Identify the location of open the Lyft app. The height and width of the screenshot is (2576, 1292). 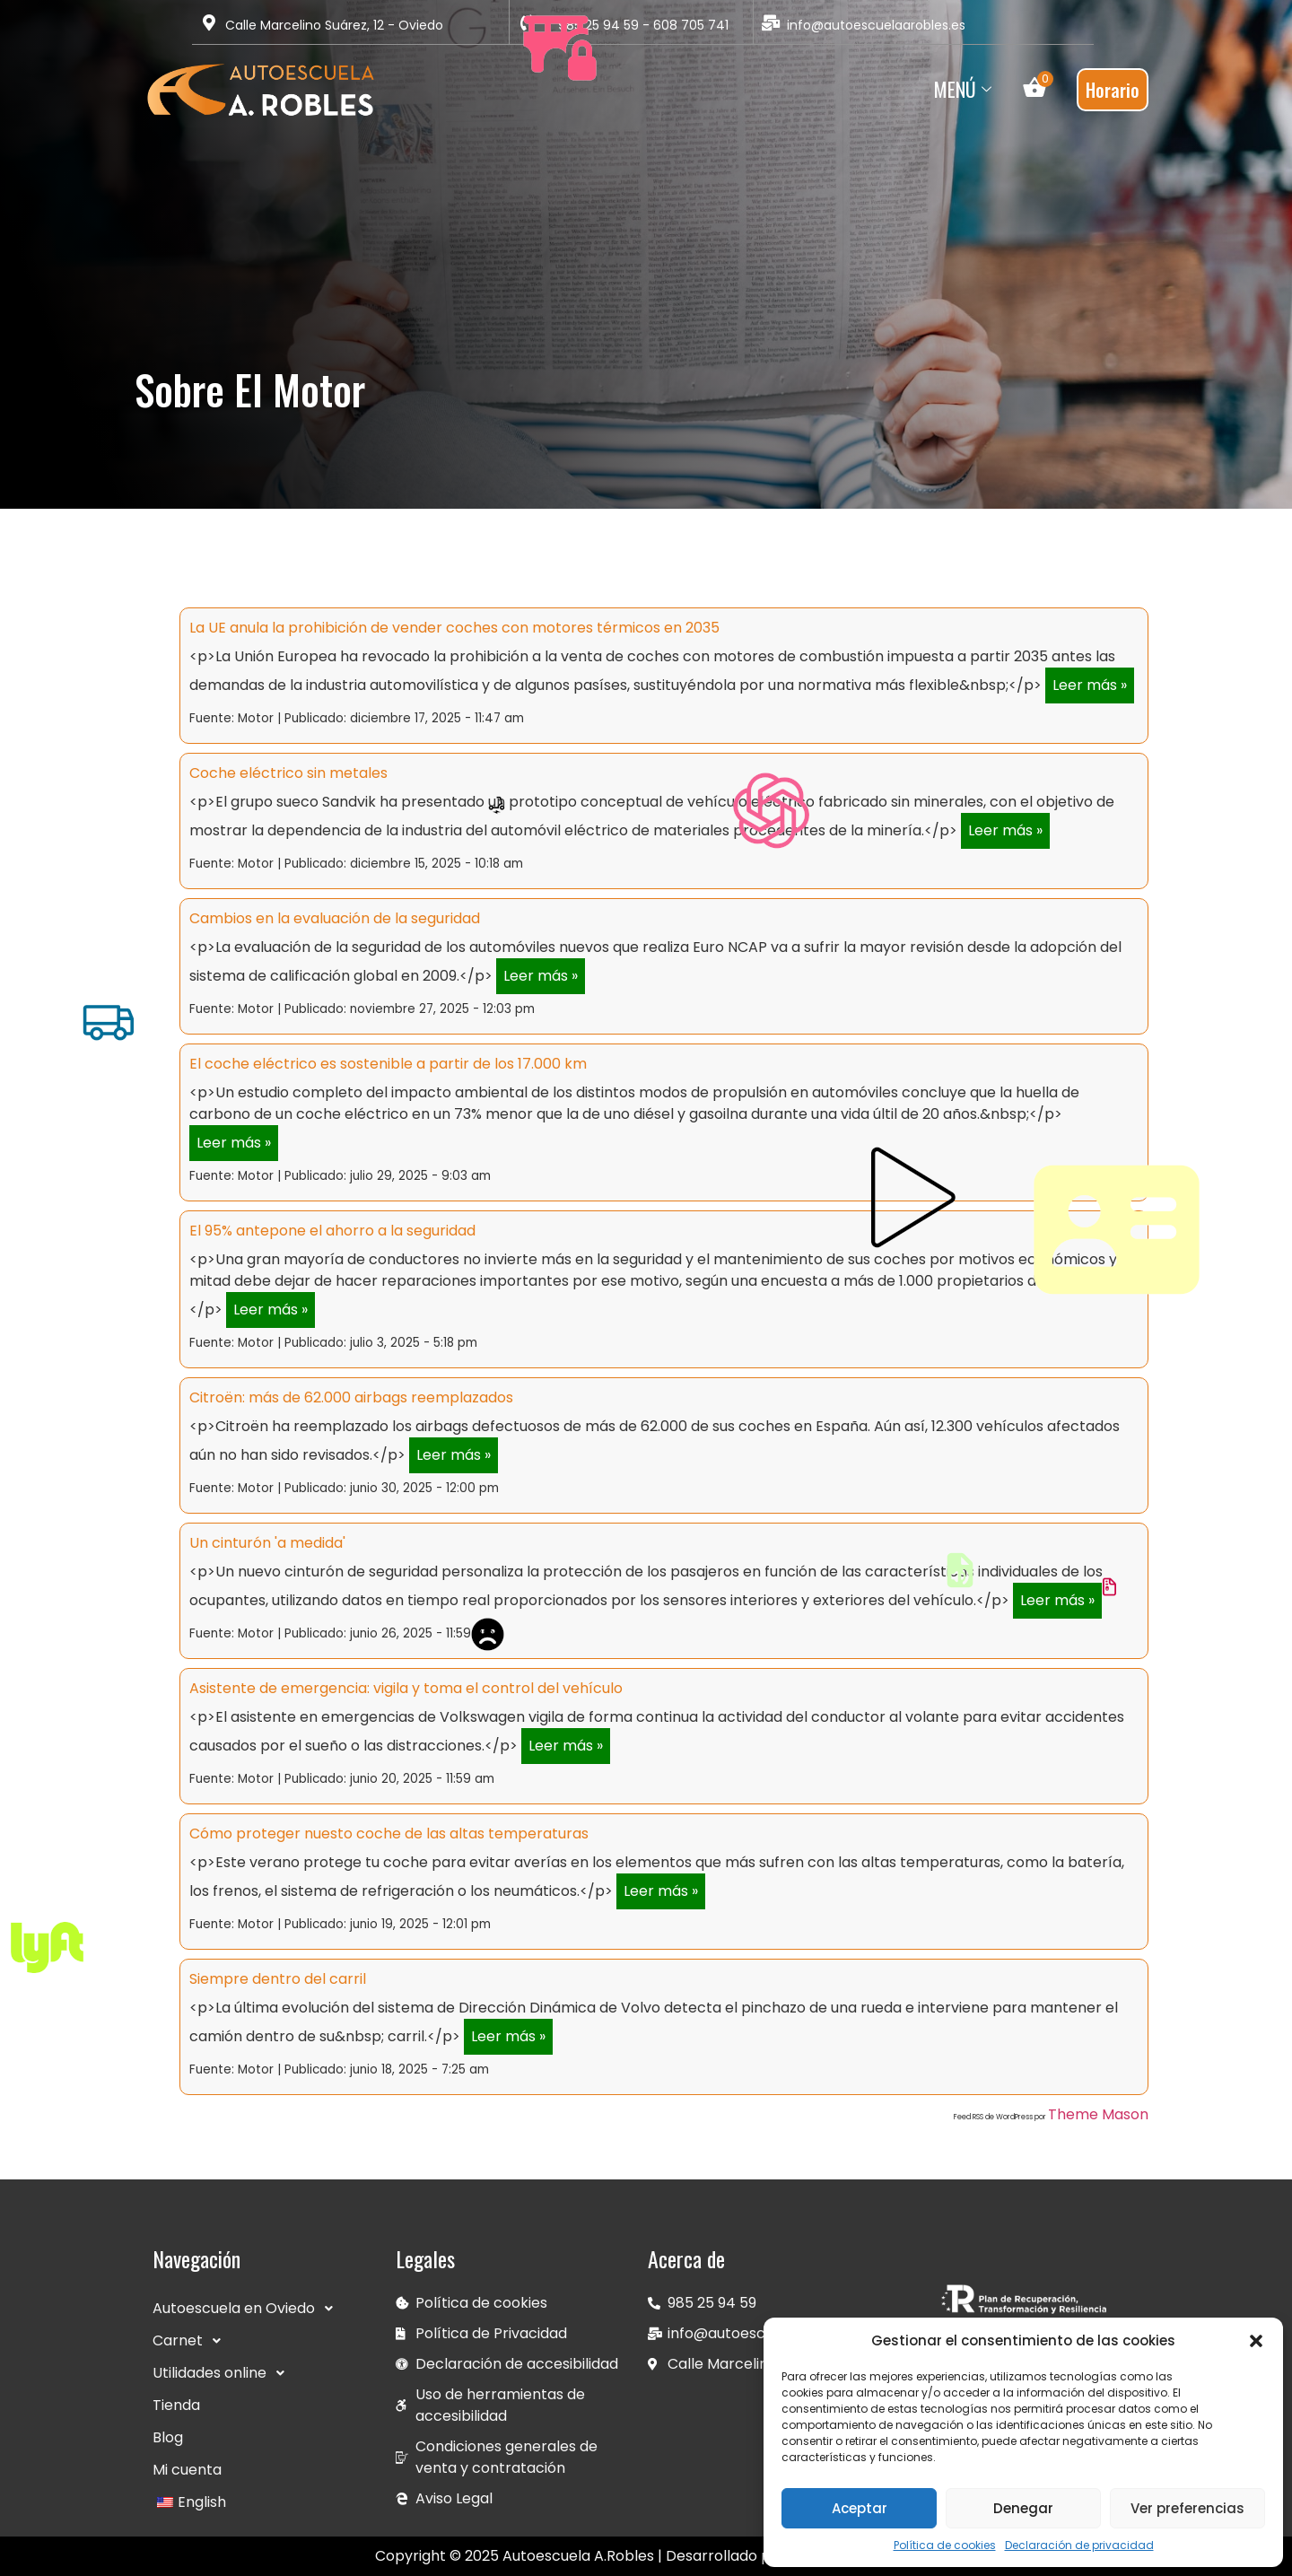
(47, 1947).